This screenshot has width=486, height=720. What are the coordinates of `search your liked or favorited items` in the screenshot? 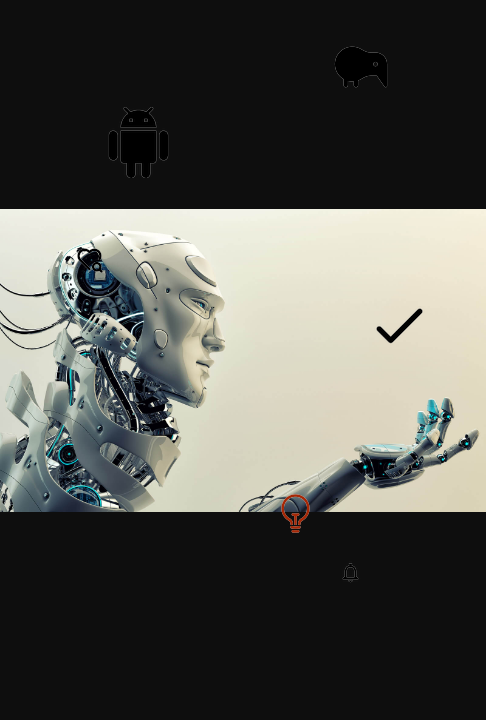 It's located at (89, 259).